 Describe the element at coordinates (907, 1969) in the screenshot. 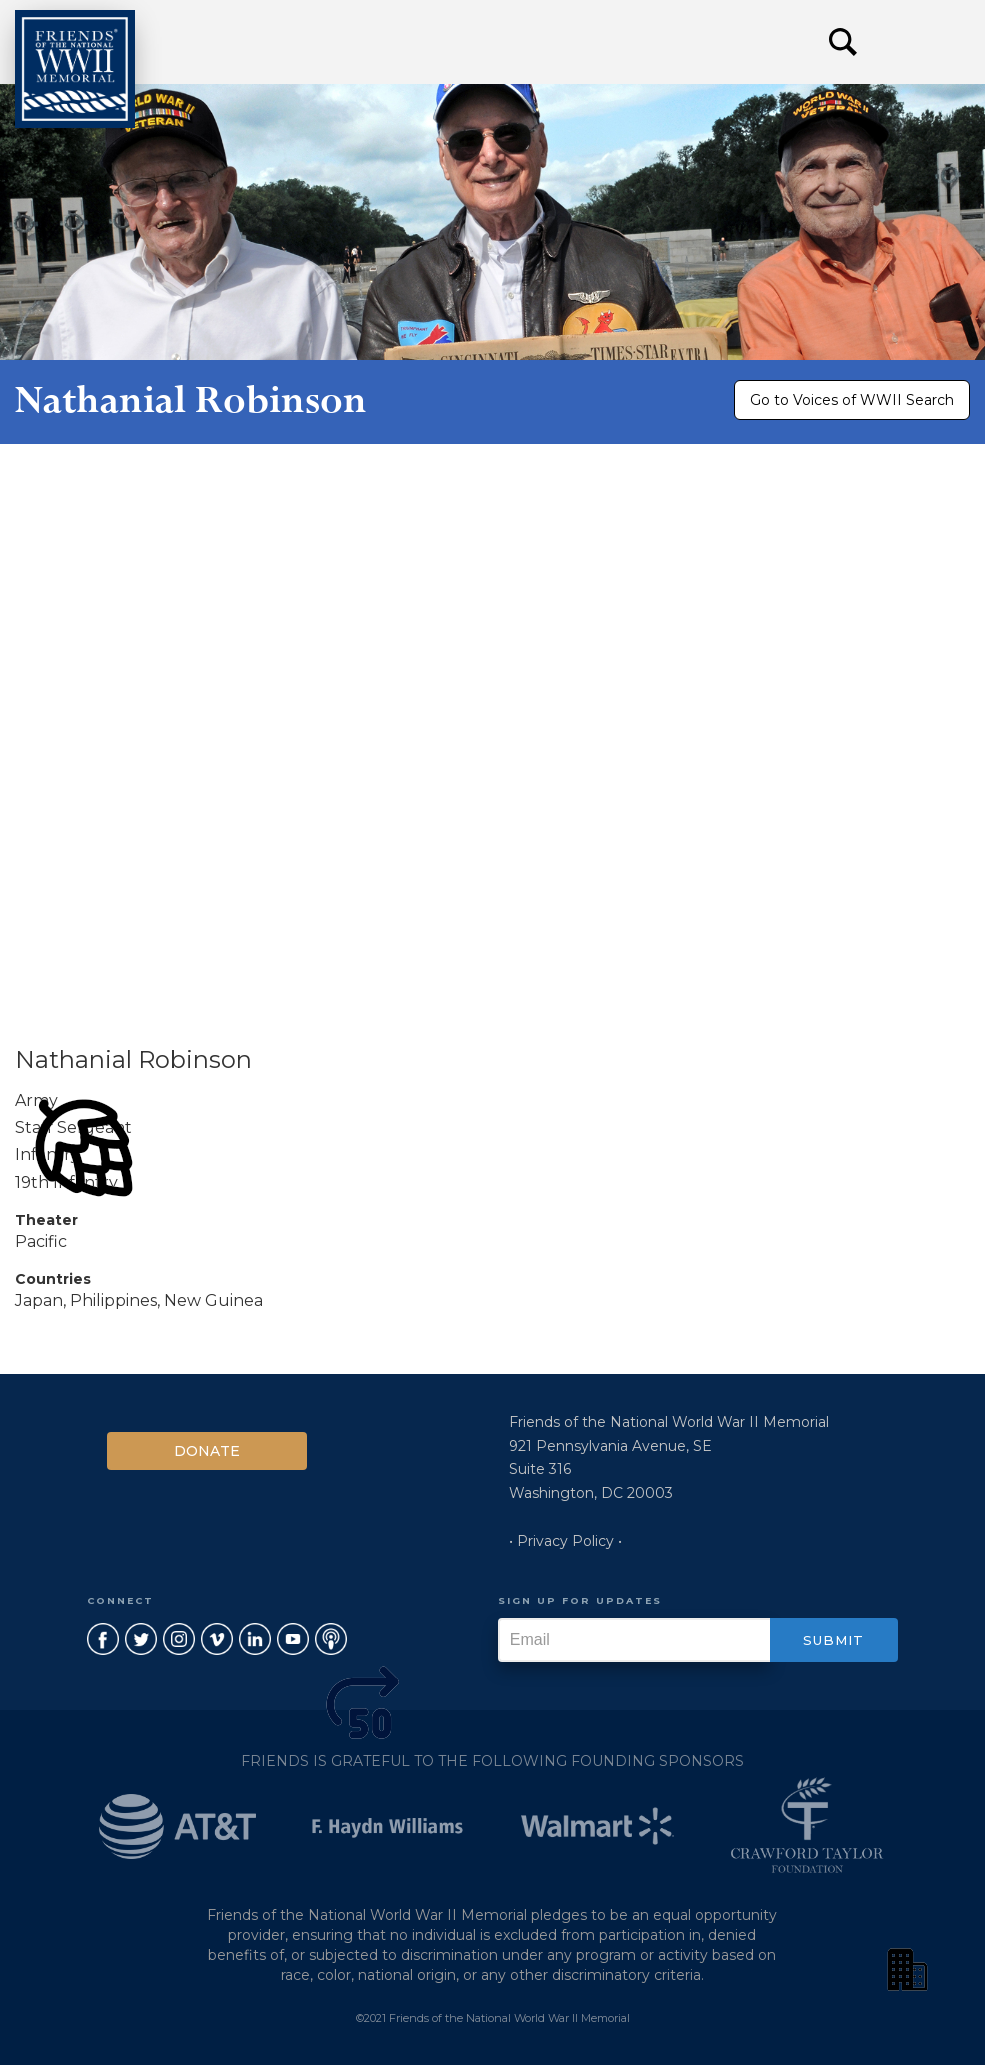

I see `view business or company information` at that location.